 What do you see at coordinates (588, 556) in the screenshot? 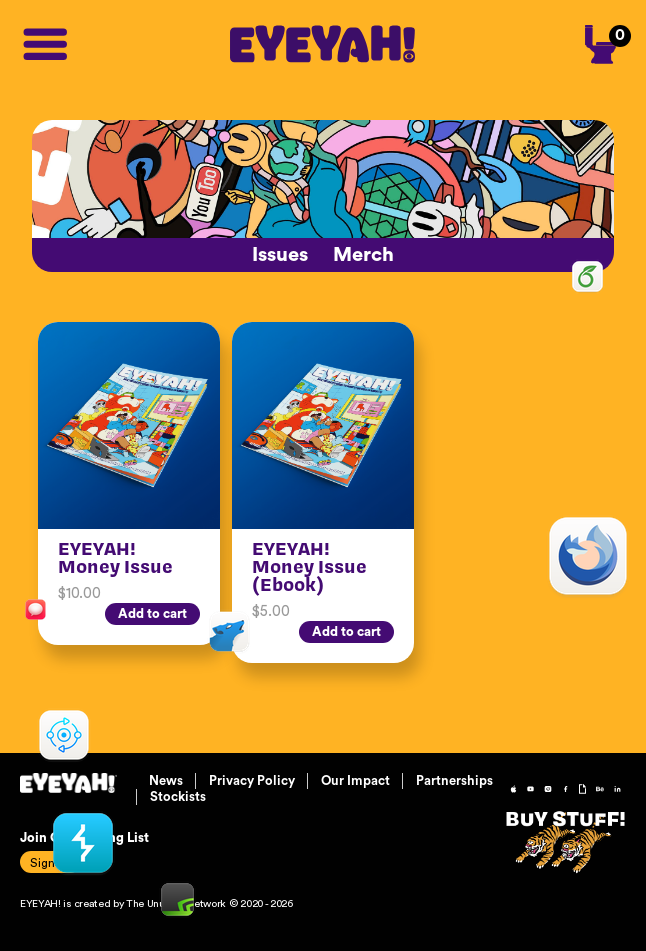
I see `open Firefox Aurora browser` at bounding box center [588, 556].